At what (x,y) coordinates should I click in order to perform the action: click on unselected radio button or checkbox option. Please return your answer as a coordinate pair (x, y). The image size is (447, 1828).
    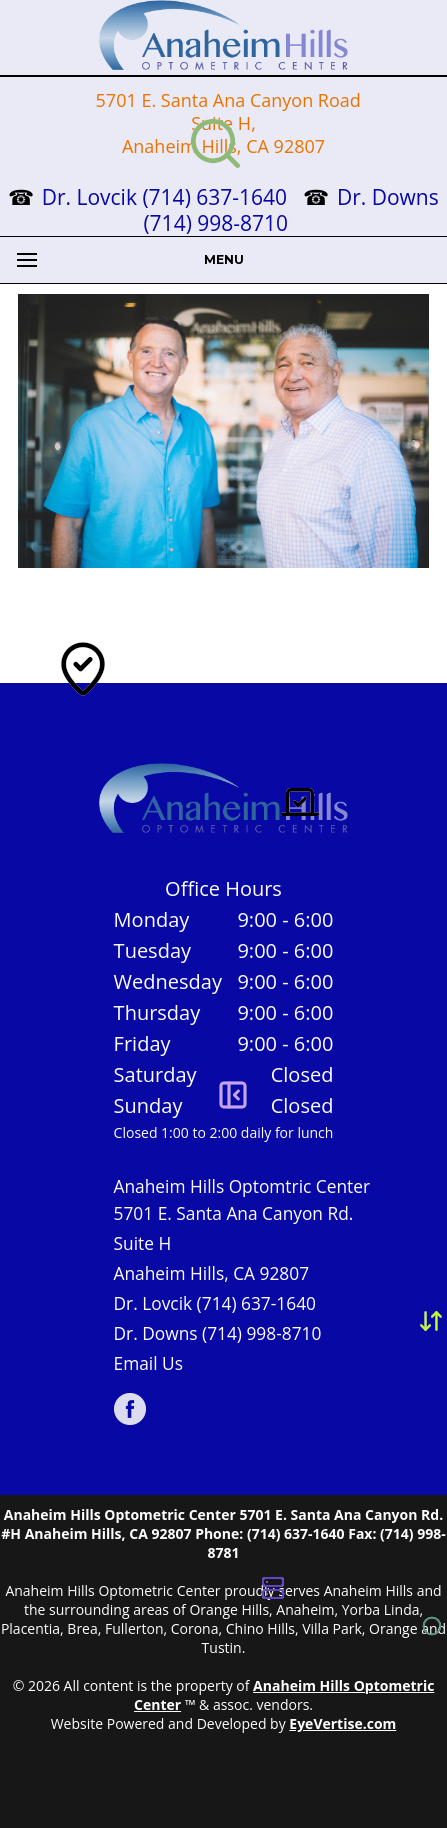
    Looking at the image, I should click on (432, 1626).